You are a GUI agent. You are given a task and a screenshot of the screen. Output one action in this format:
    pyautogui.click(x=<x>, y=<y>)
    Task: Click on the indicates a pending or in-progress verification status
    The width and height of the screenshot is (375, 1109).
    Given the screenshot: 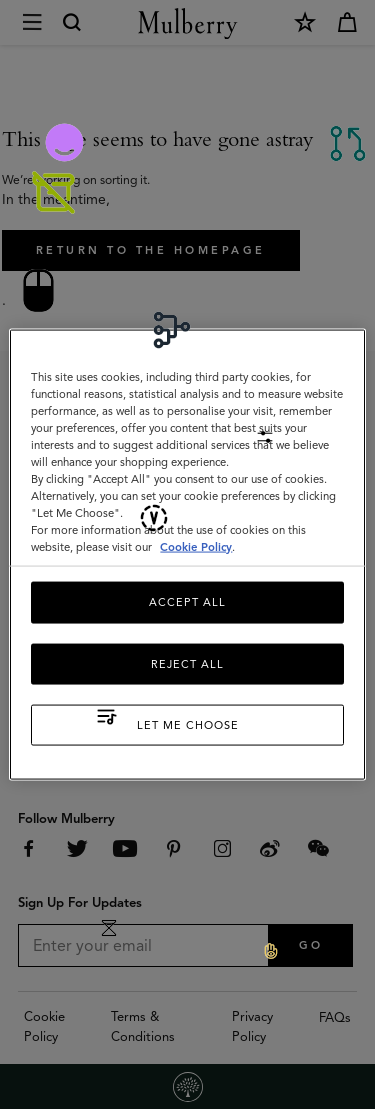 What is the action you would take?
    pyautogui.click(x=154, y=518)
    